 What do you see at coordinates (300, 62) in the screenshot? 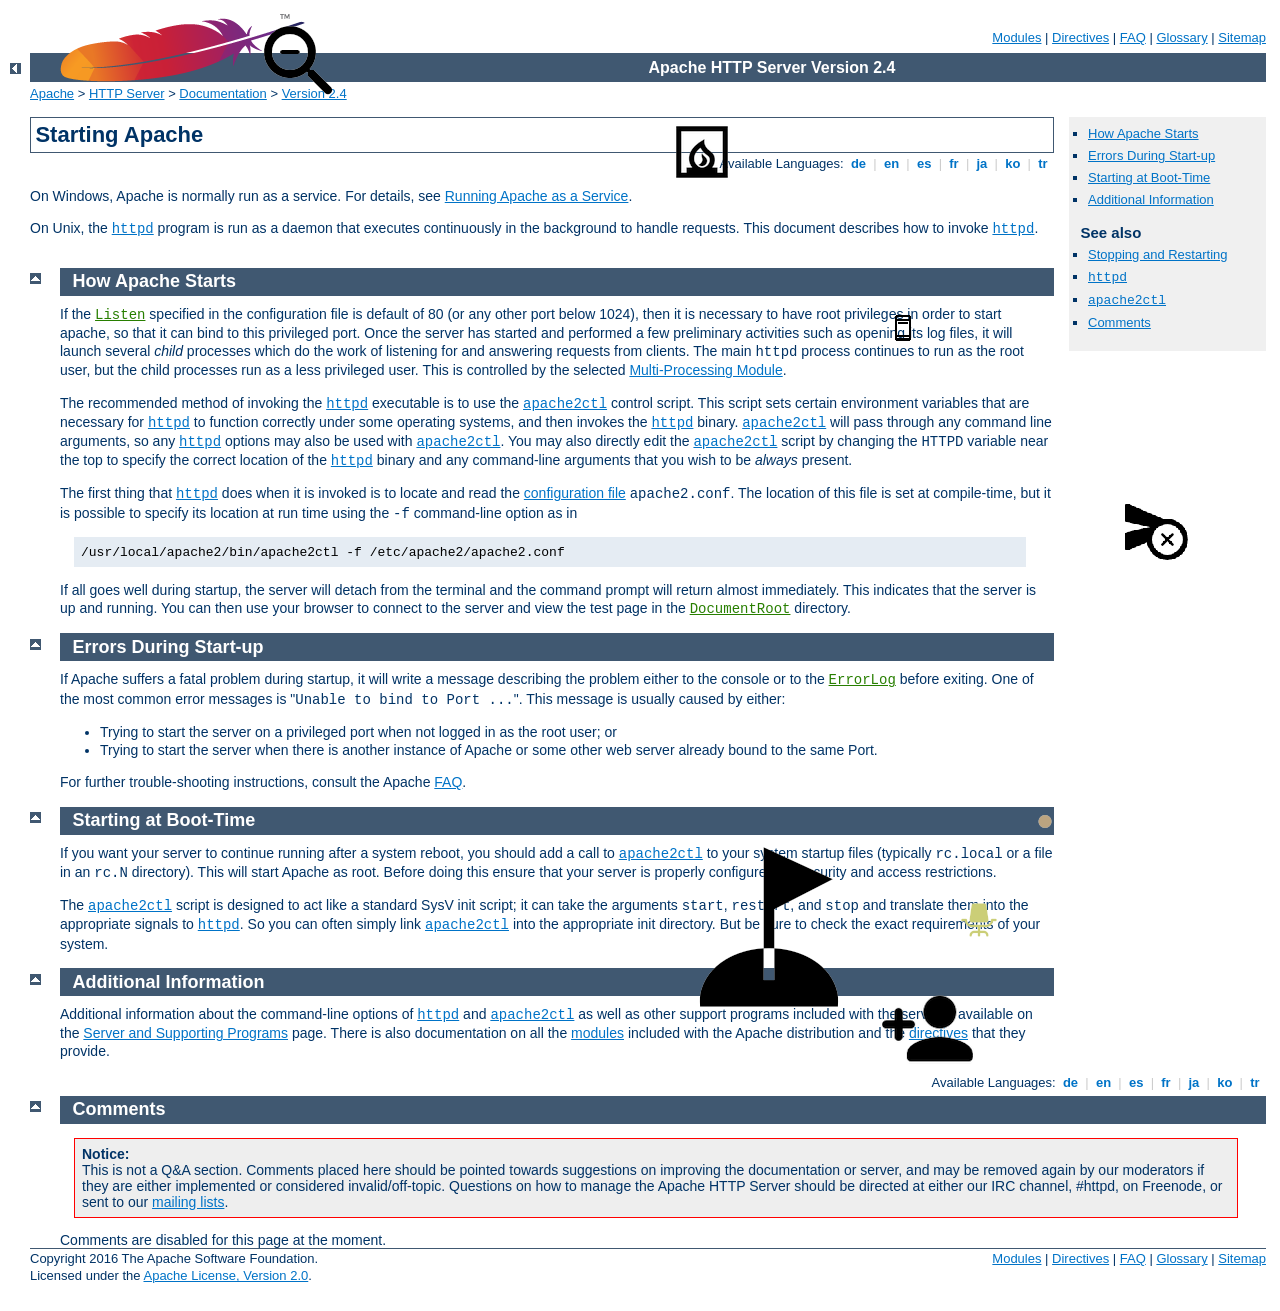
I see `zoom out of the current view` at bounding box center [300, 62].